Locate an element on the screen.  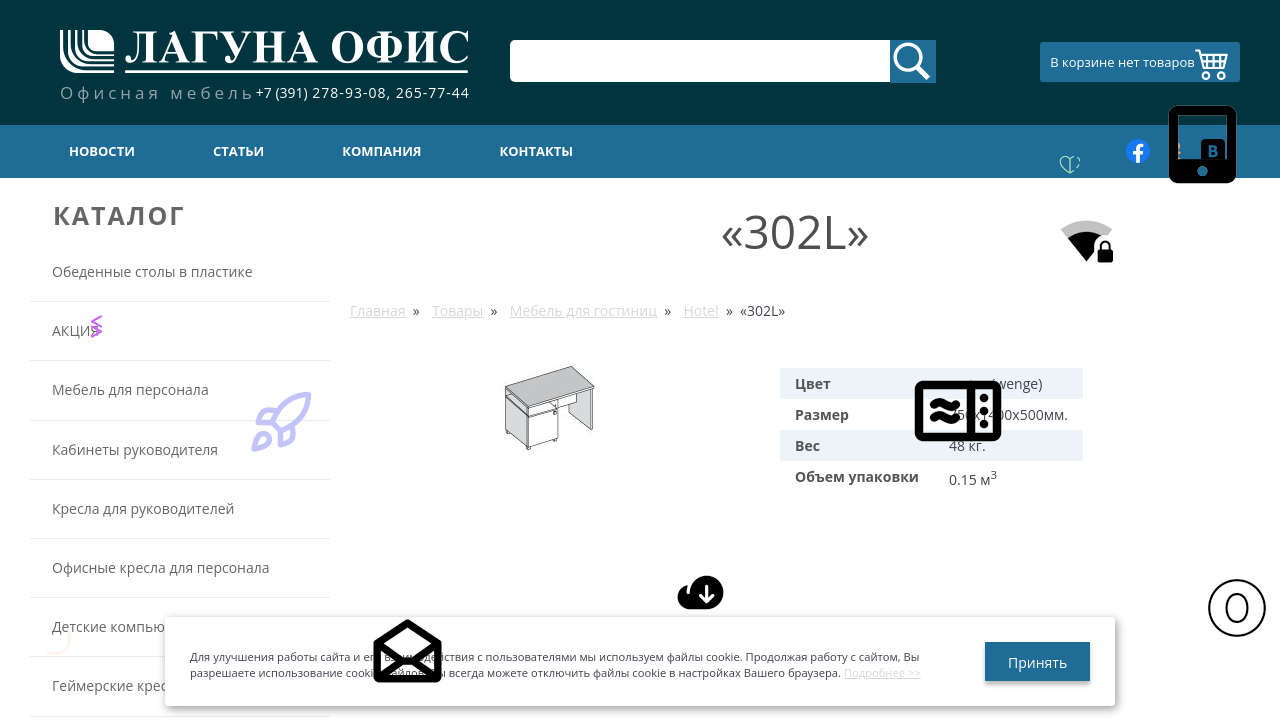
adjust bottom-right corner radius is located at coordinates (58, 642).